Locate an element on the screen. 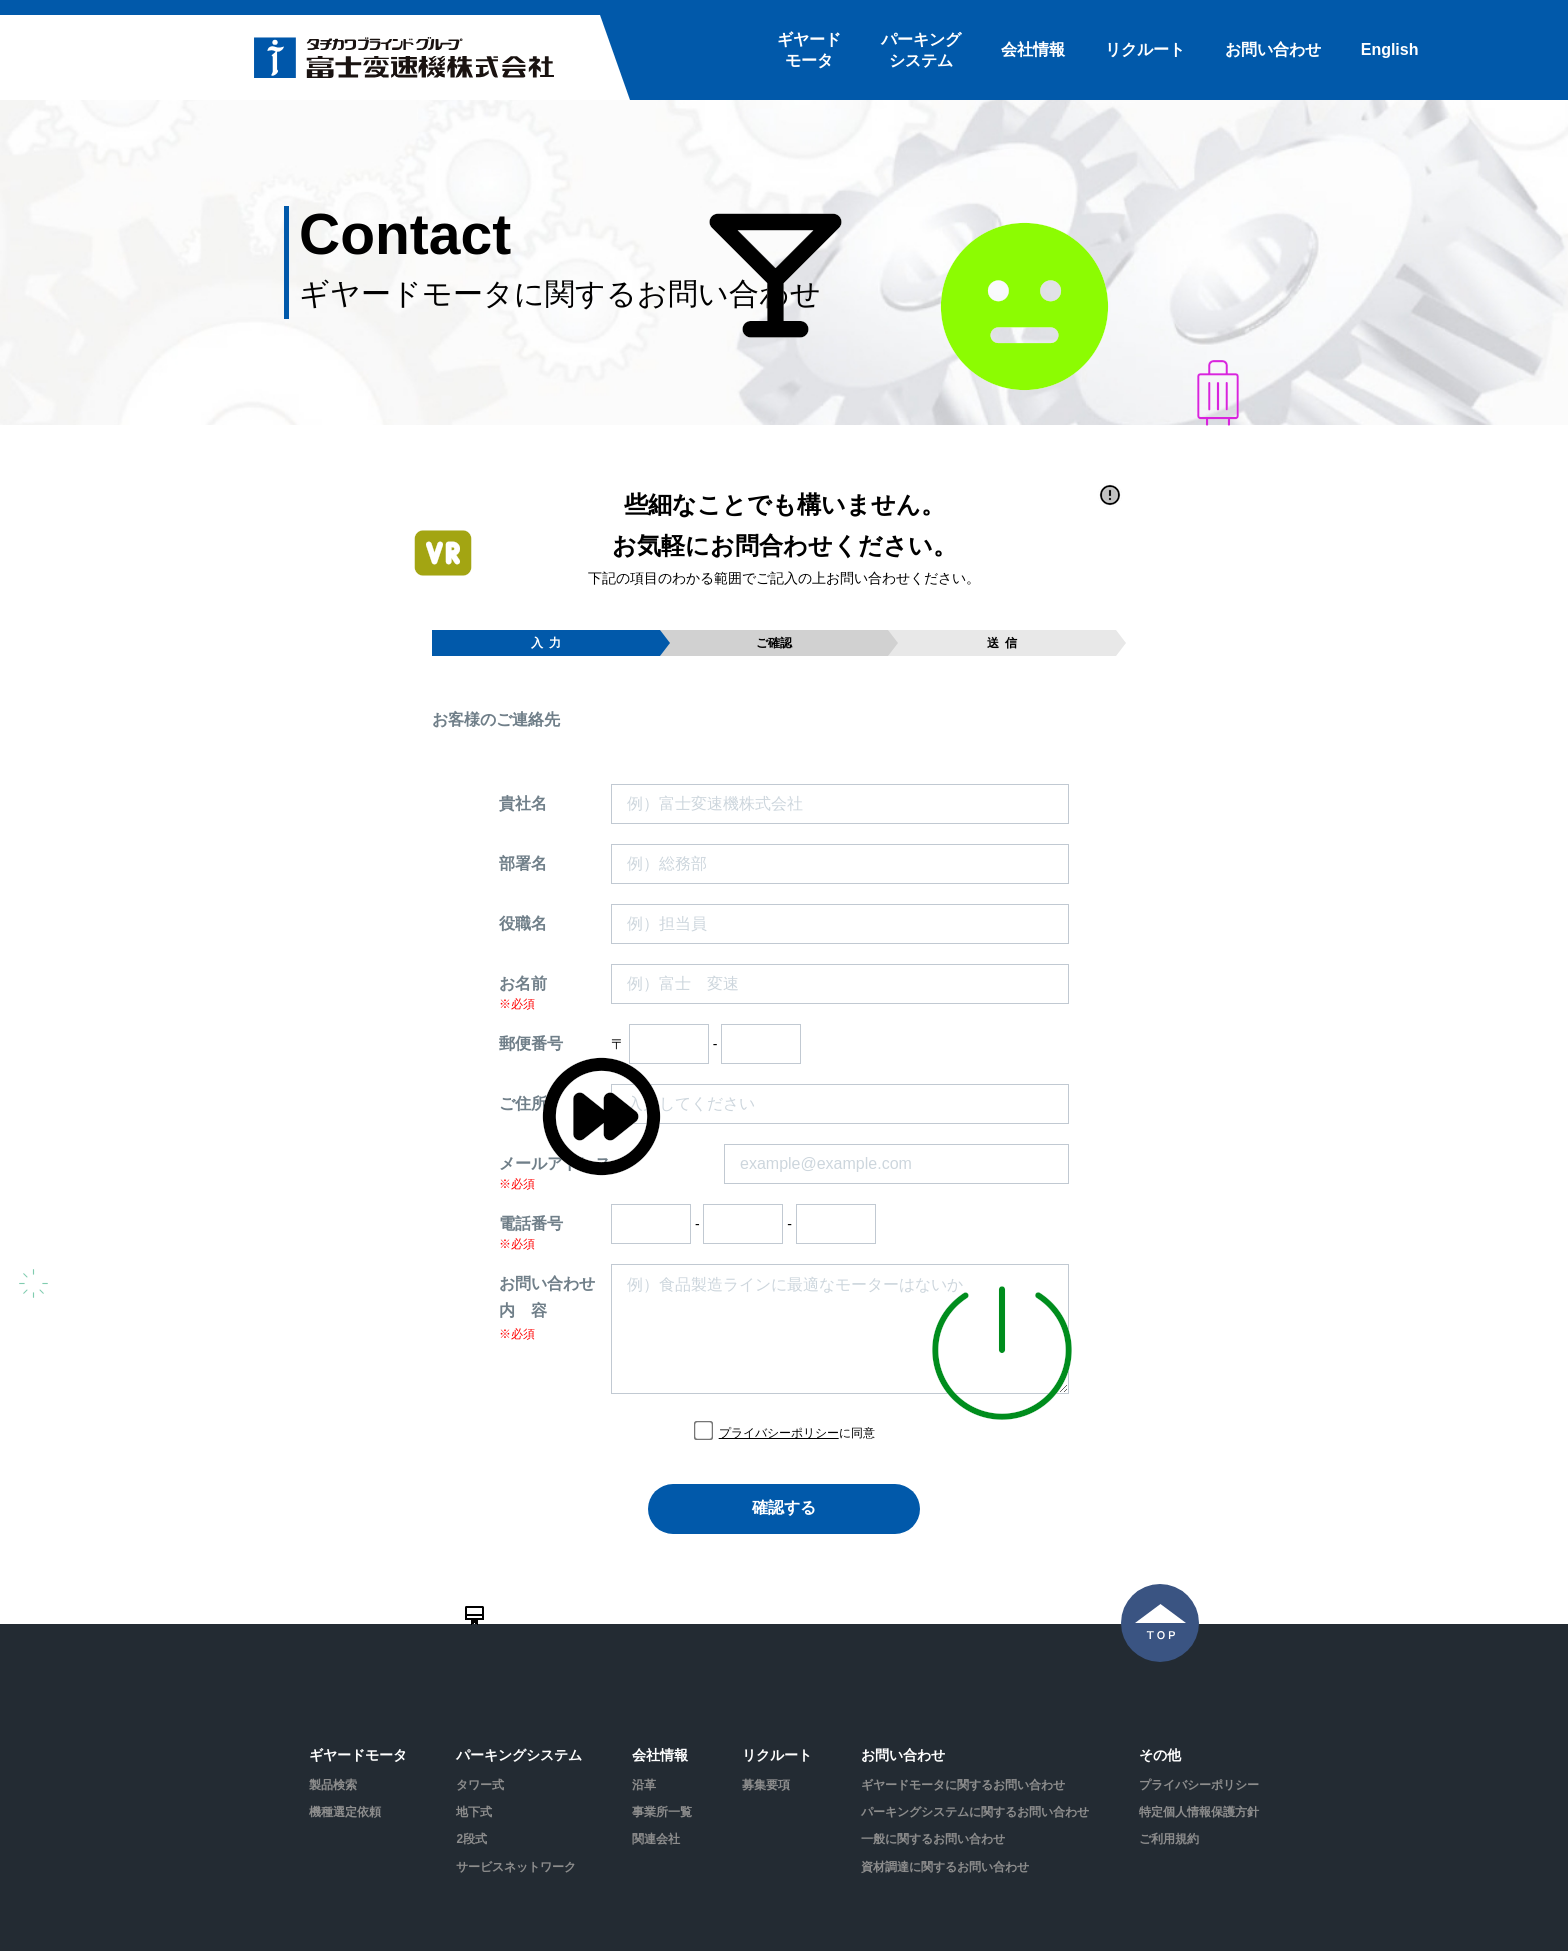  view membership card details is located at coordinates (474, 1615).